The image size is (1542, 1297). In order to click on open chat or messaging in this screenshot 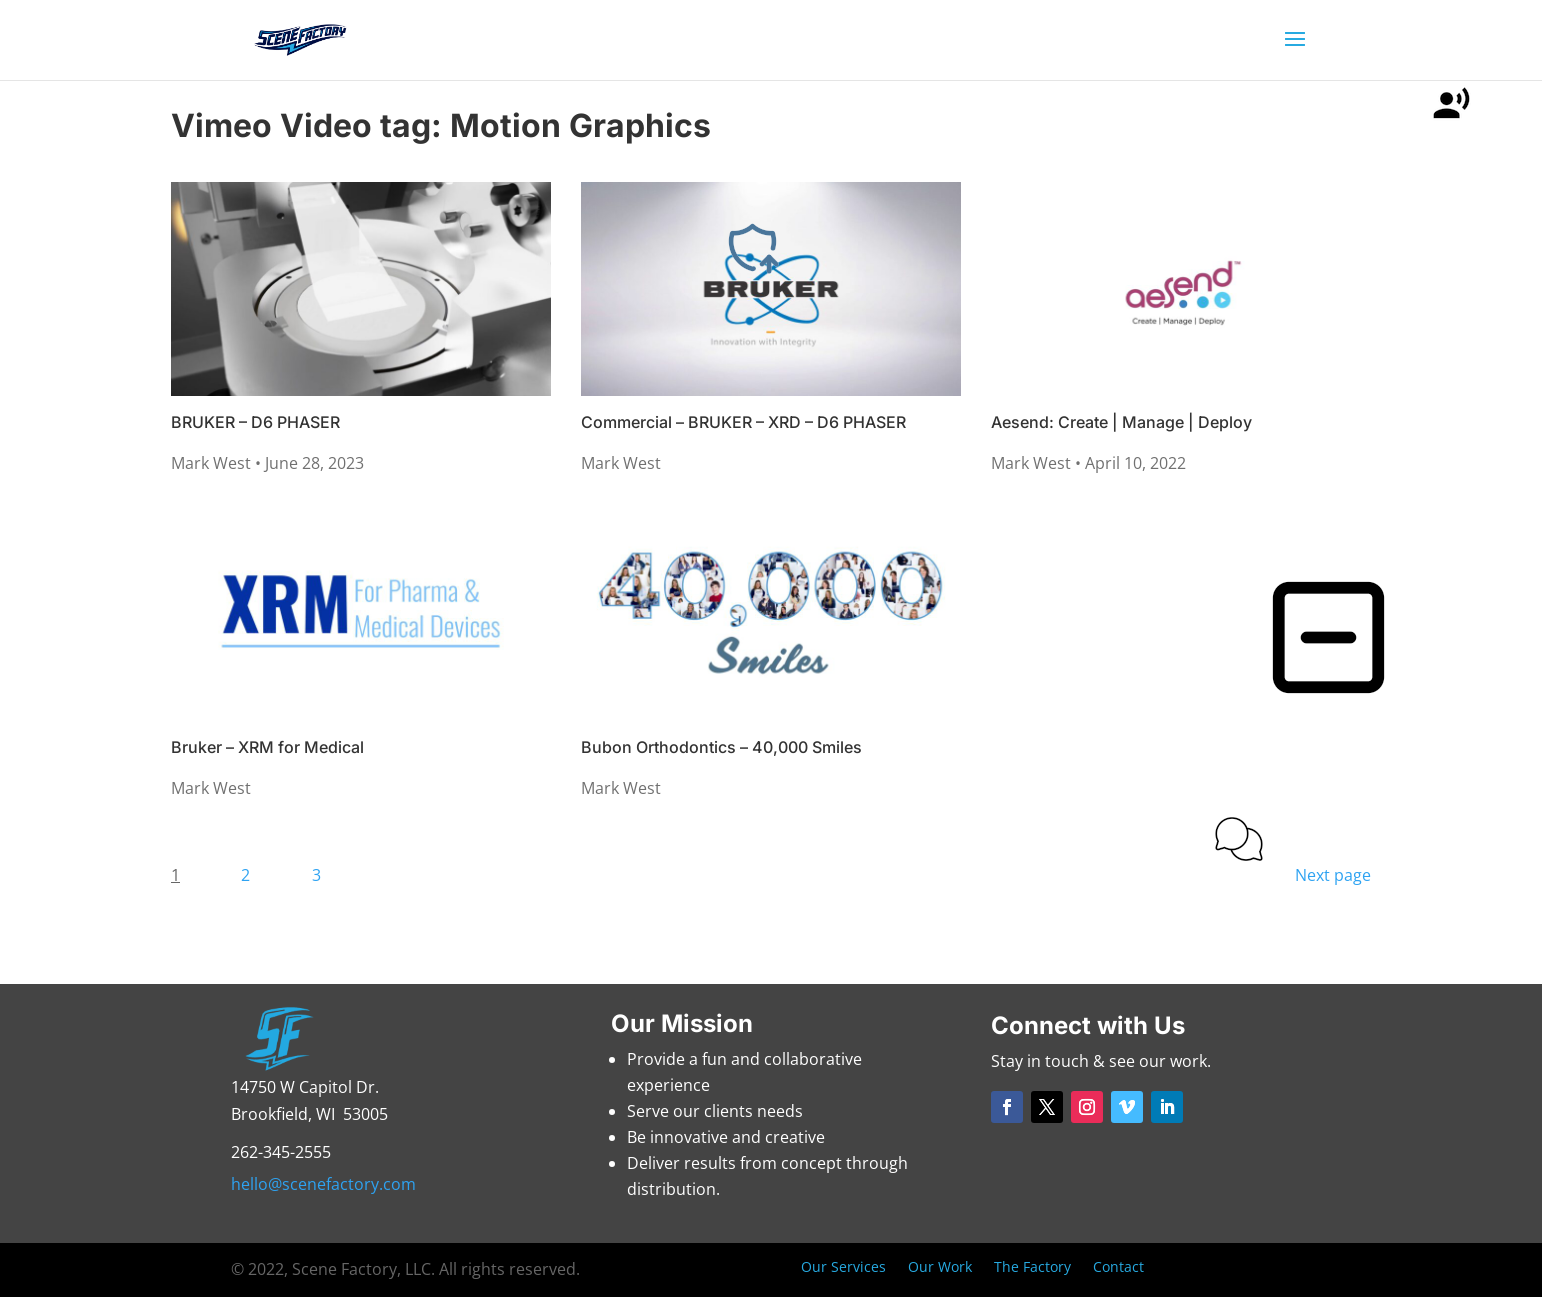, I will do `click(1239, 839)`.